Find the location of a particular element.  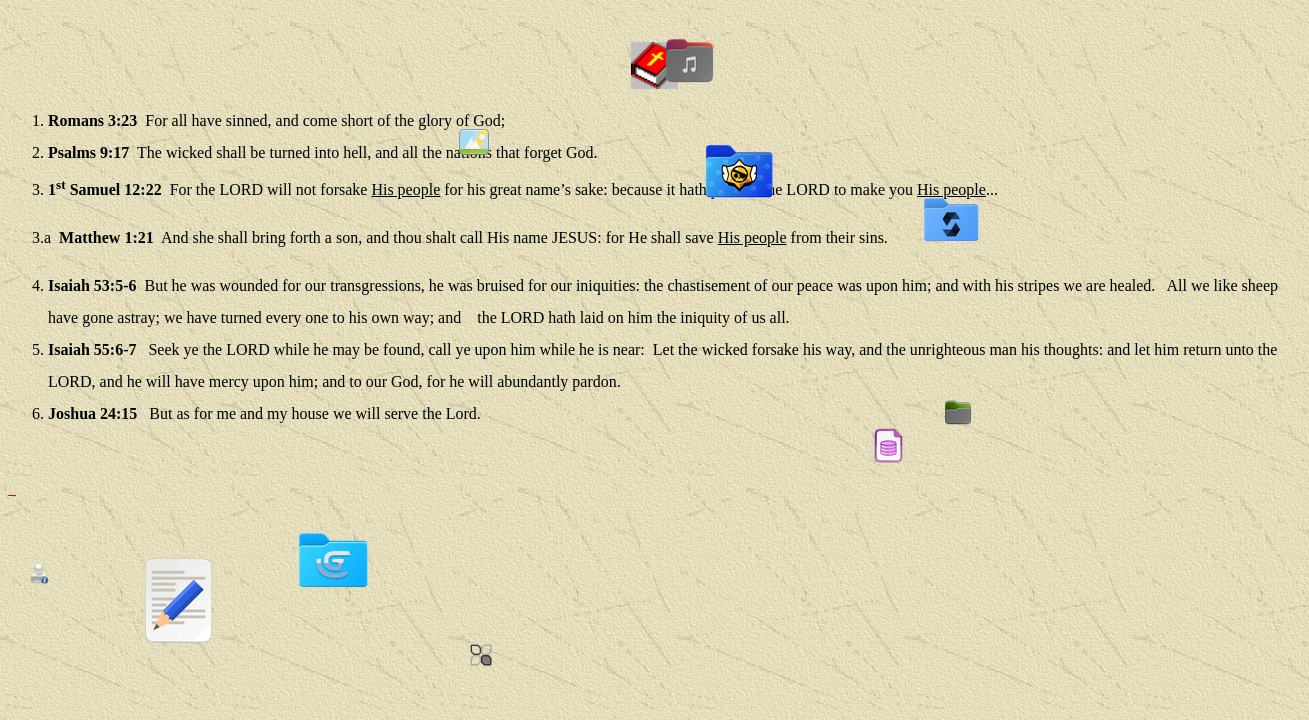

open brawl stars game folder is located at coordinates (739, 173).